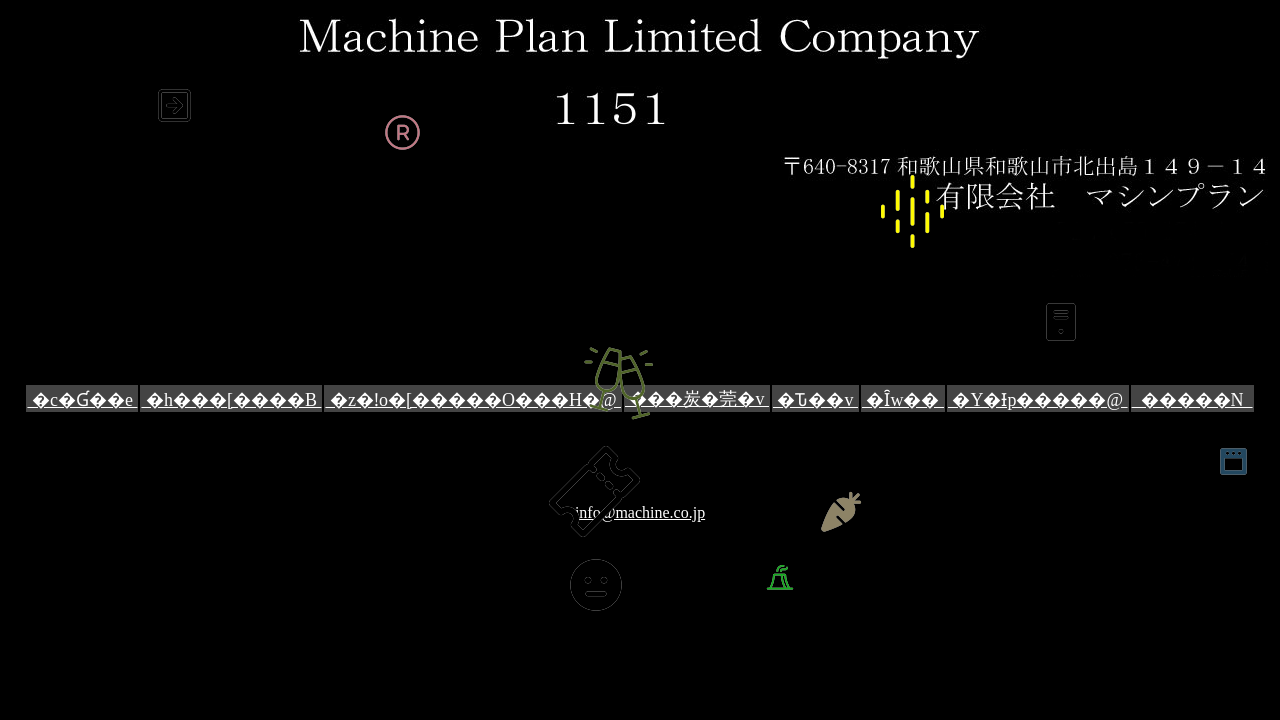 This screenshot has height=720, width=1280. I want to click on indicates nuclear power or energy facility, so click(780, 579).